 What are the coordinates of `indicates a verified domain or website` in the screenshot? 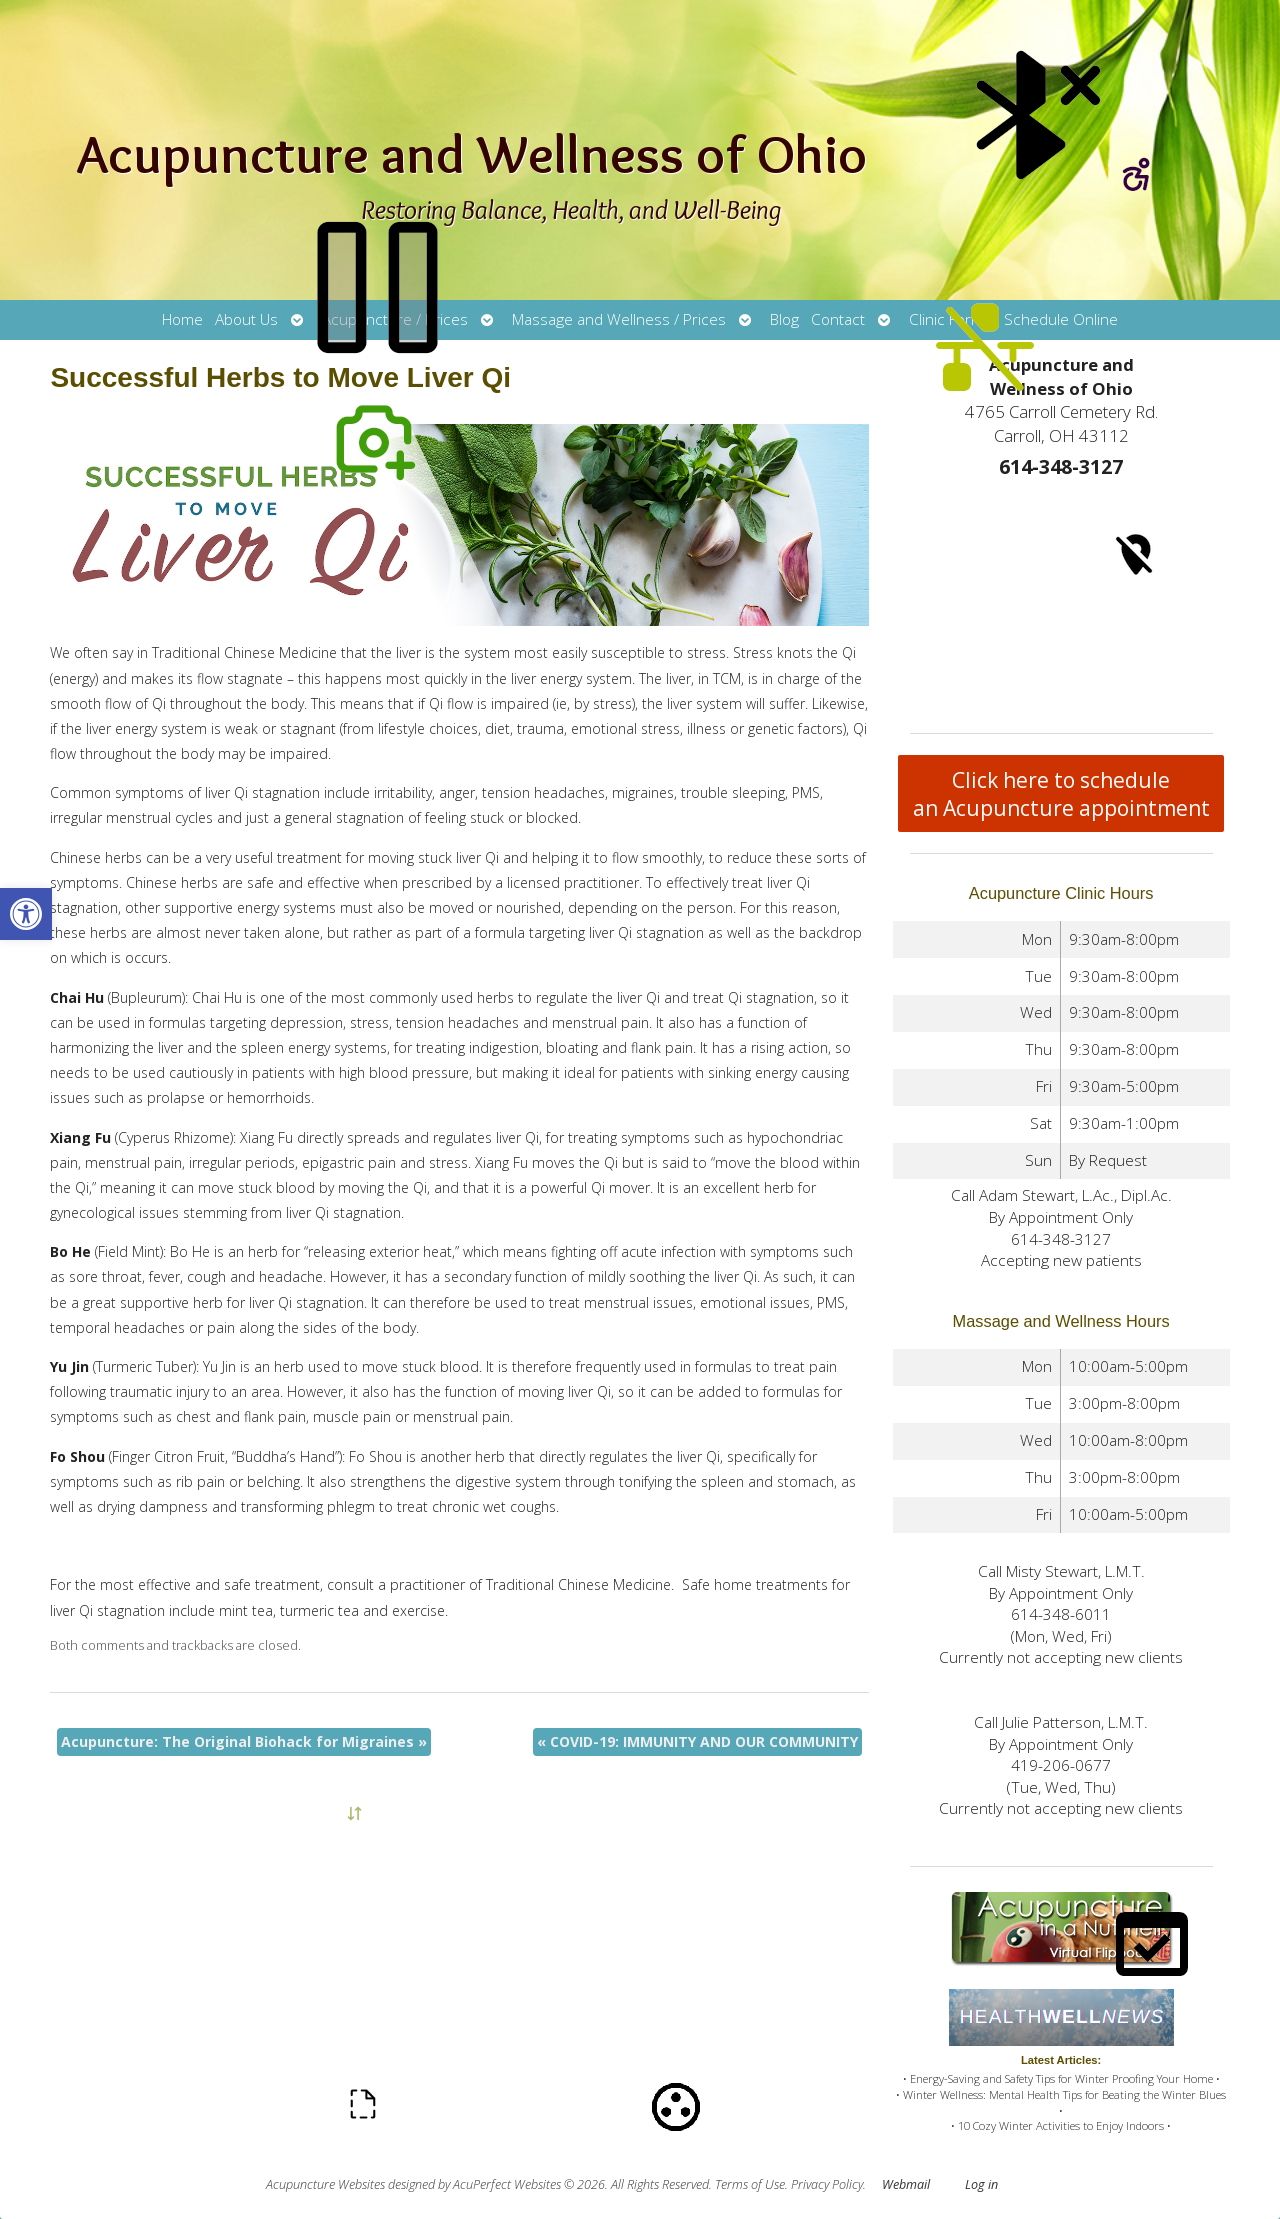 It's located at (1152, 1944).